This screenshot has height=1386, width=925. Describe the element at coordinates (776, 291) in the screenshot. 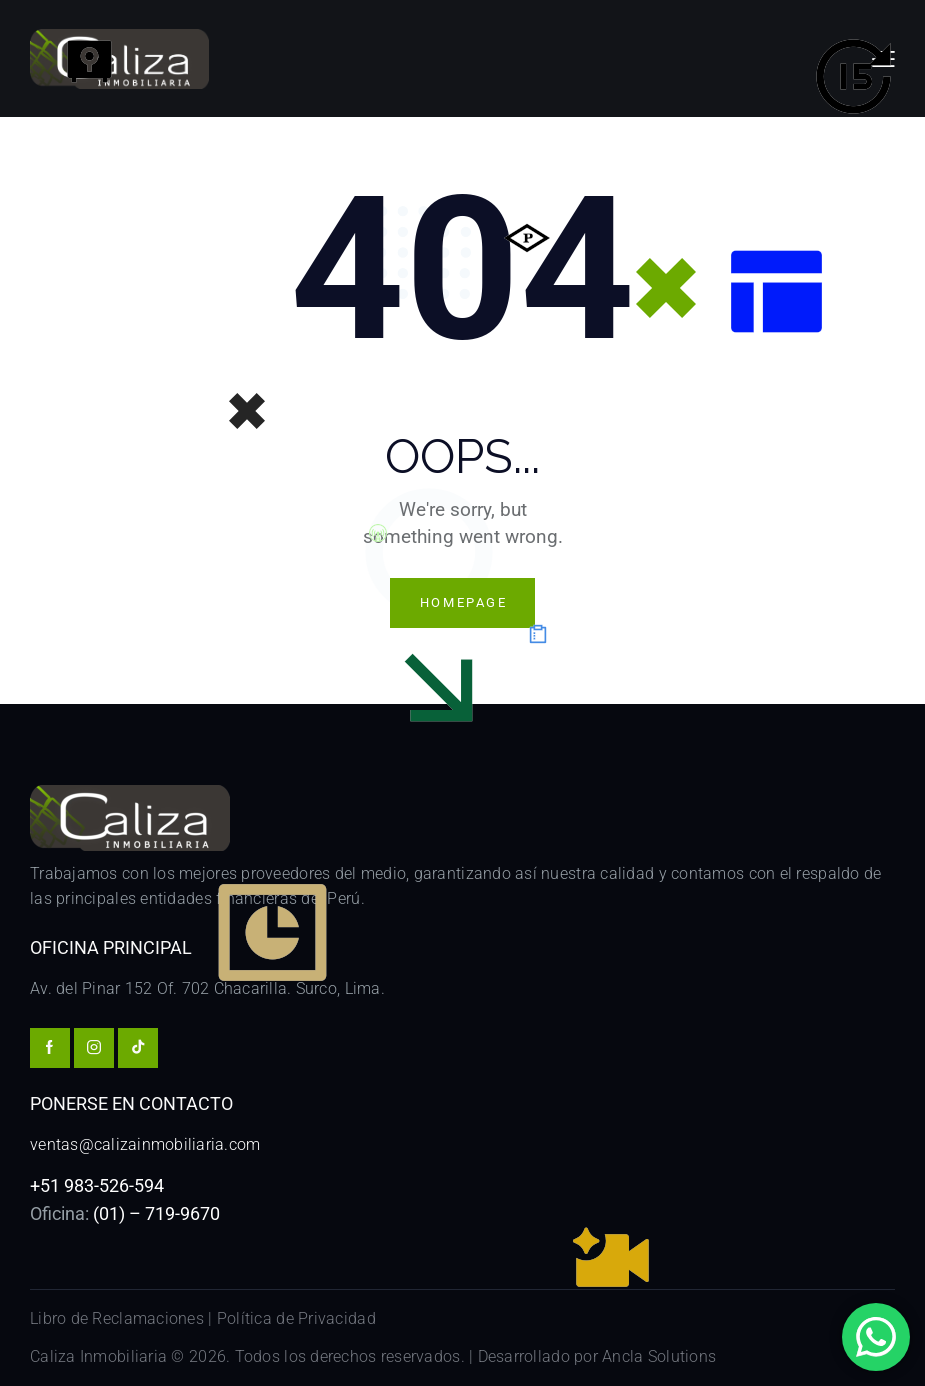

I see `switch to header with two-column layout` at that location.